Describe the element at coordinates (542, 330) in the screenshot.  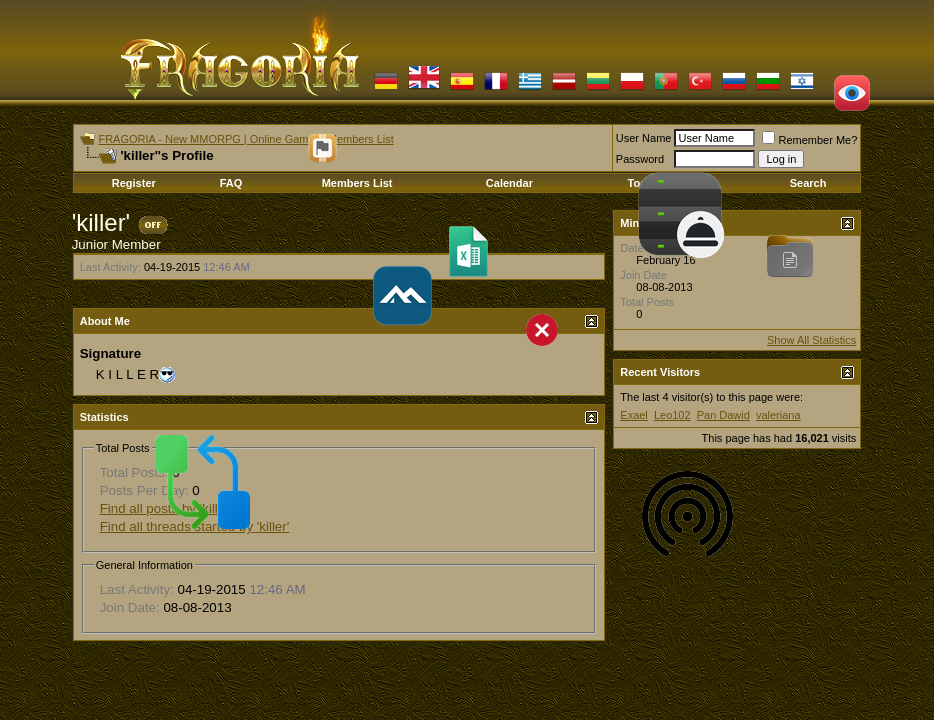
I see `cancel or close the current action` at that location.